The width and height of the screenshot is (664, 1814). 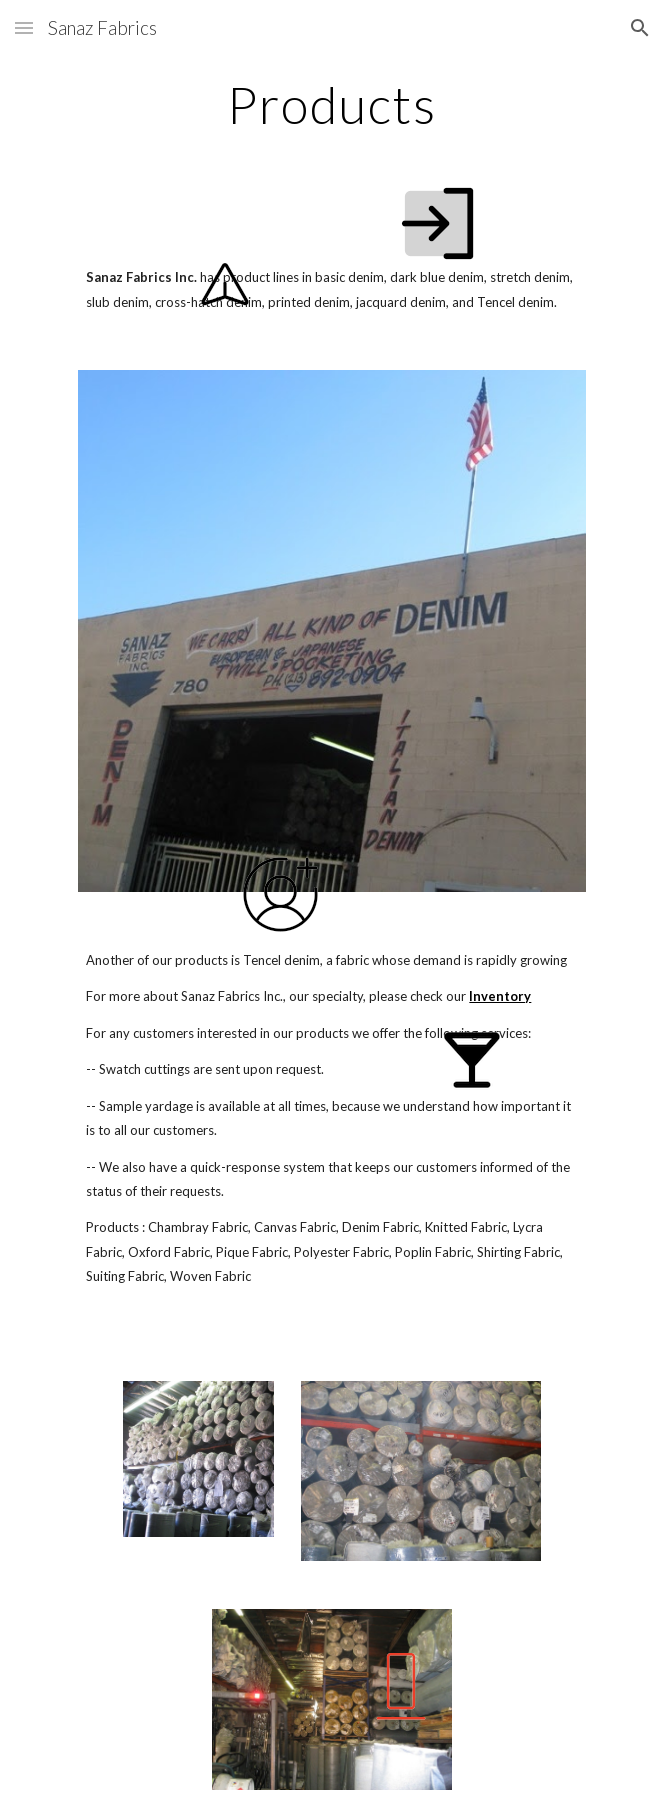 What do you see at coordinates (225, 285) in the screenshot?
I see `send a message or email` at bounding box center [225, 285].